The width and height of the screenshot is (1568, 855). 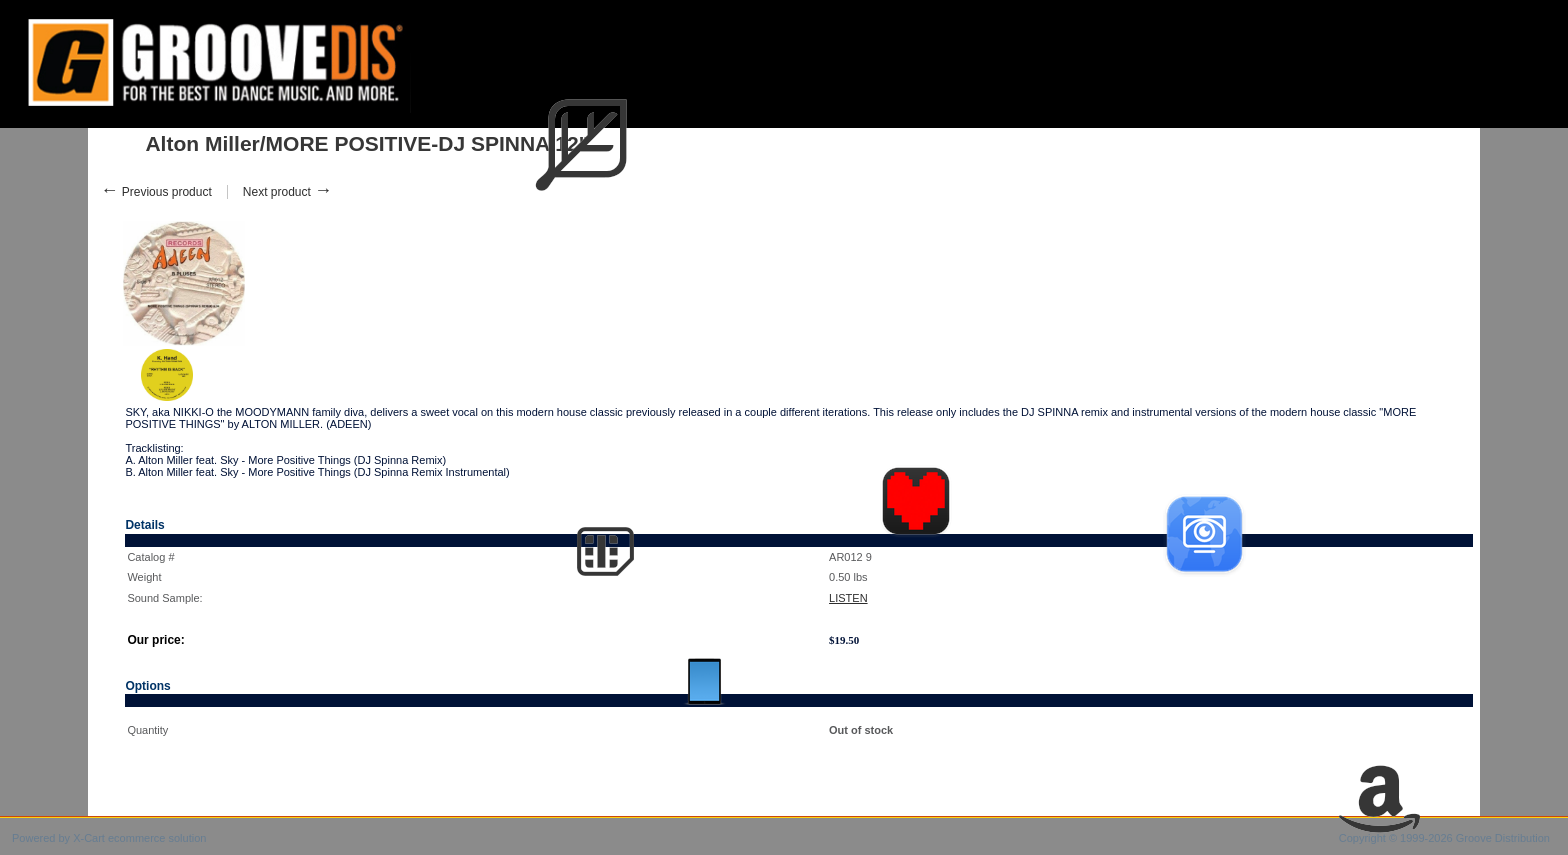 What do you see at coordinates (704, 681) in the screenshot?
I see `iPad Pro with cellular connectivity in device list` at bounding box center [704, 681].